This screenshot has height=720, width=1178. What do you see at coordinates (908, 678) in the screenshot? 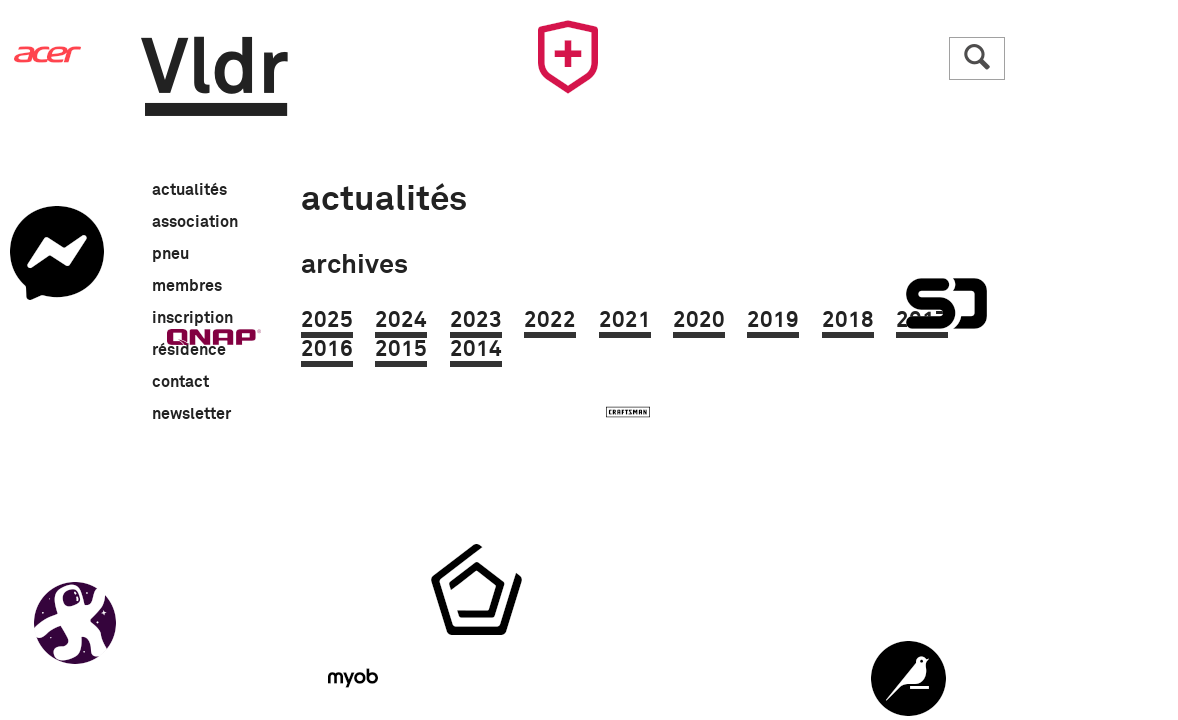
I see `open Dataiku application` at bounding box center [908, 678].